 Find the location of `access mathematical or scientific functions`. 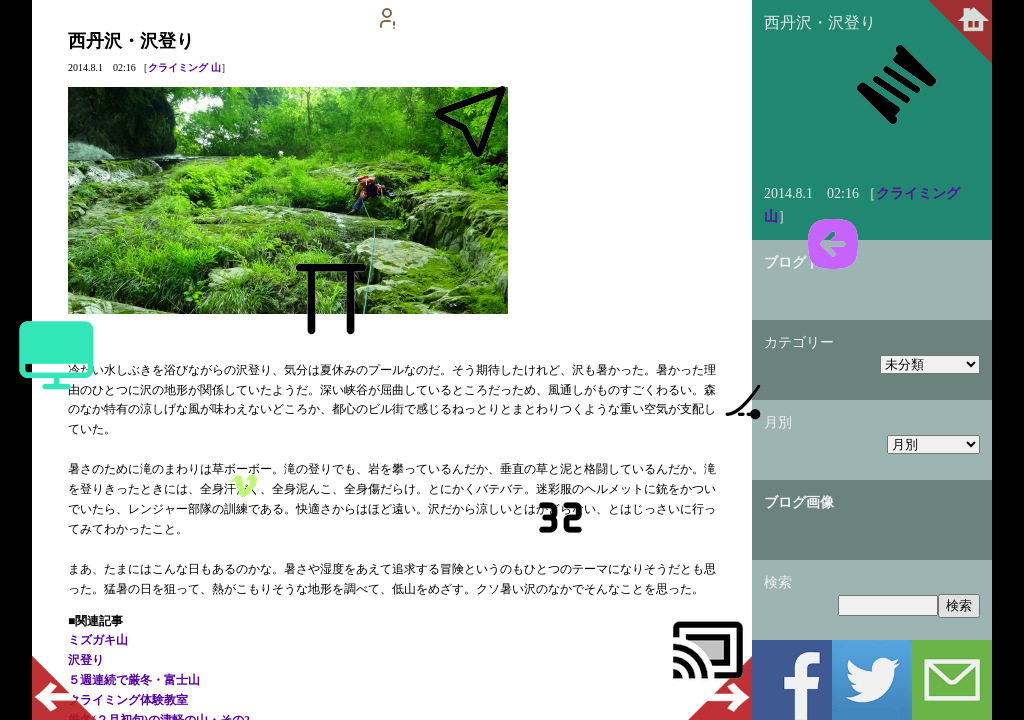

access mathematical or scientific functions is located at coordinates (331, 299).